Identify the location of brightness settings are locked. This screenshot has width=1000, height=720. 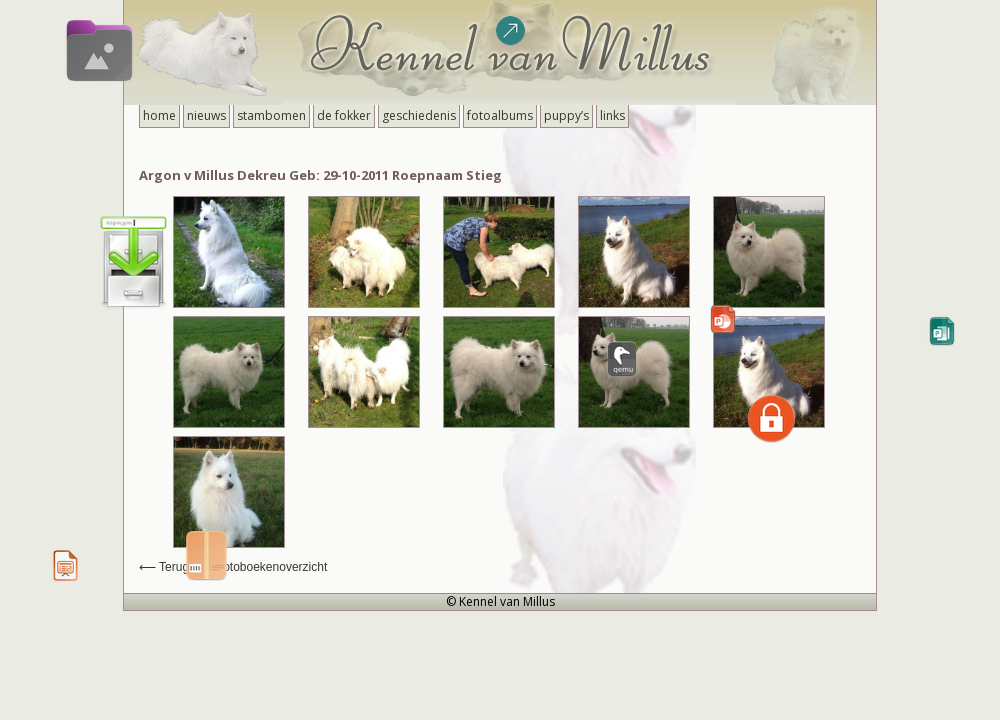
(771, 418).